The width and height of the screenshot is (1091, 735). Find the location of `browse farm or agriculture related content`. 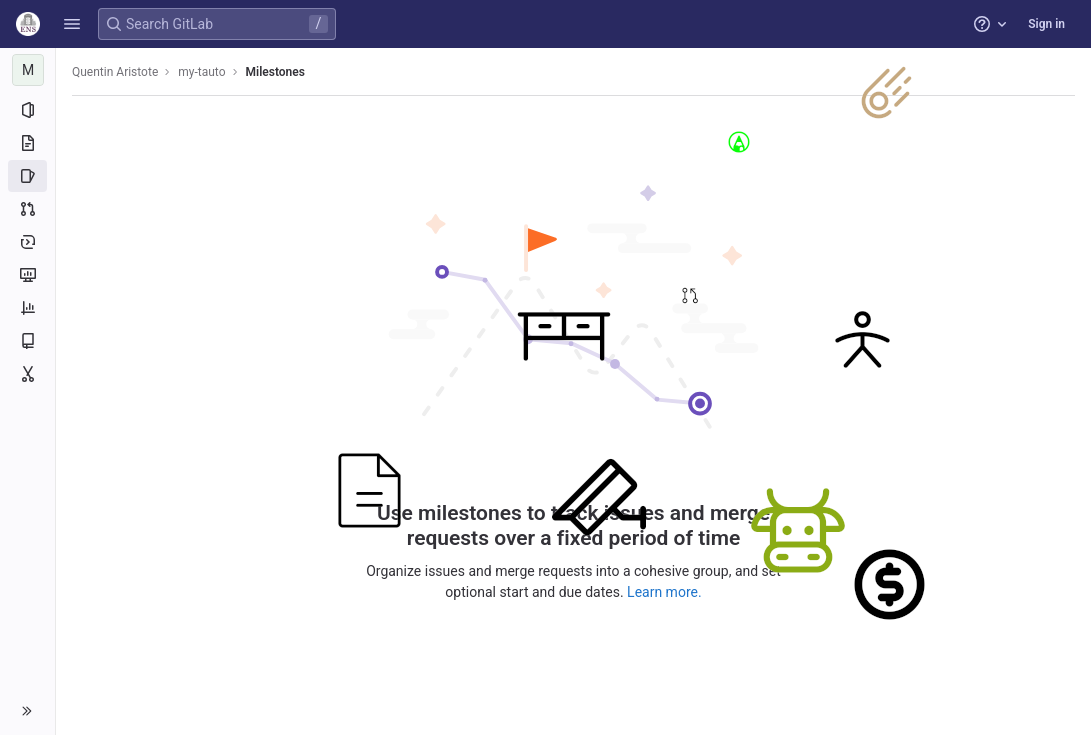

browse farm or agriculture related content is located at coordinates (798, 532).